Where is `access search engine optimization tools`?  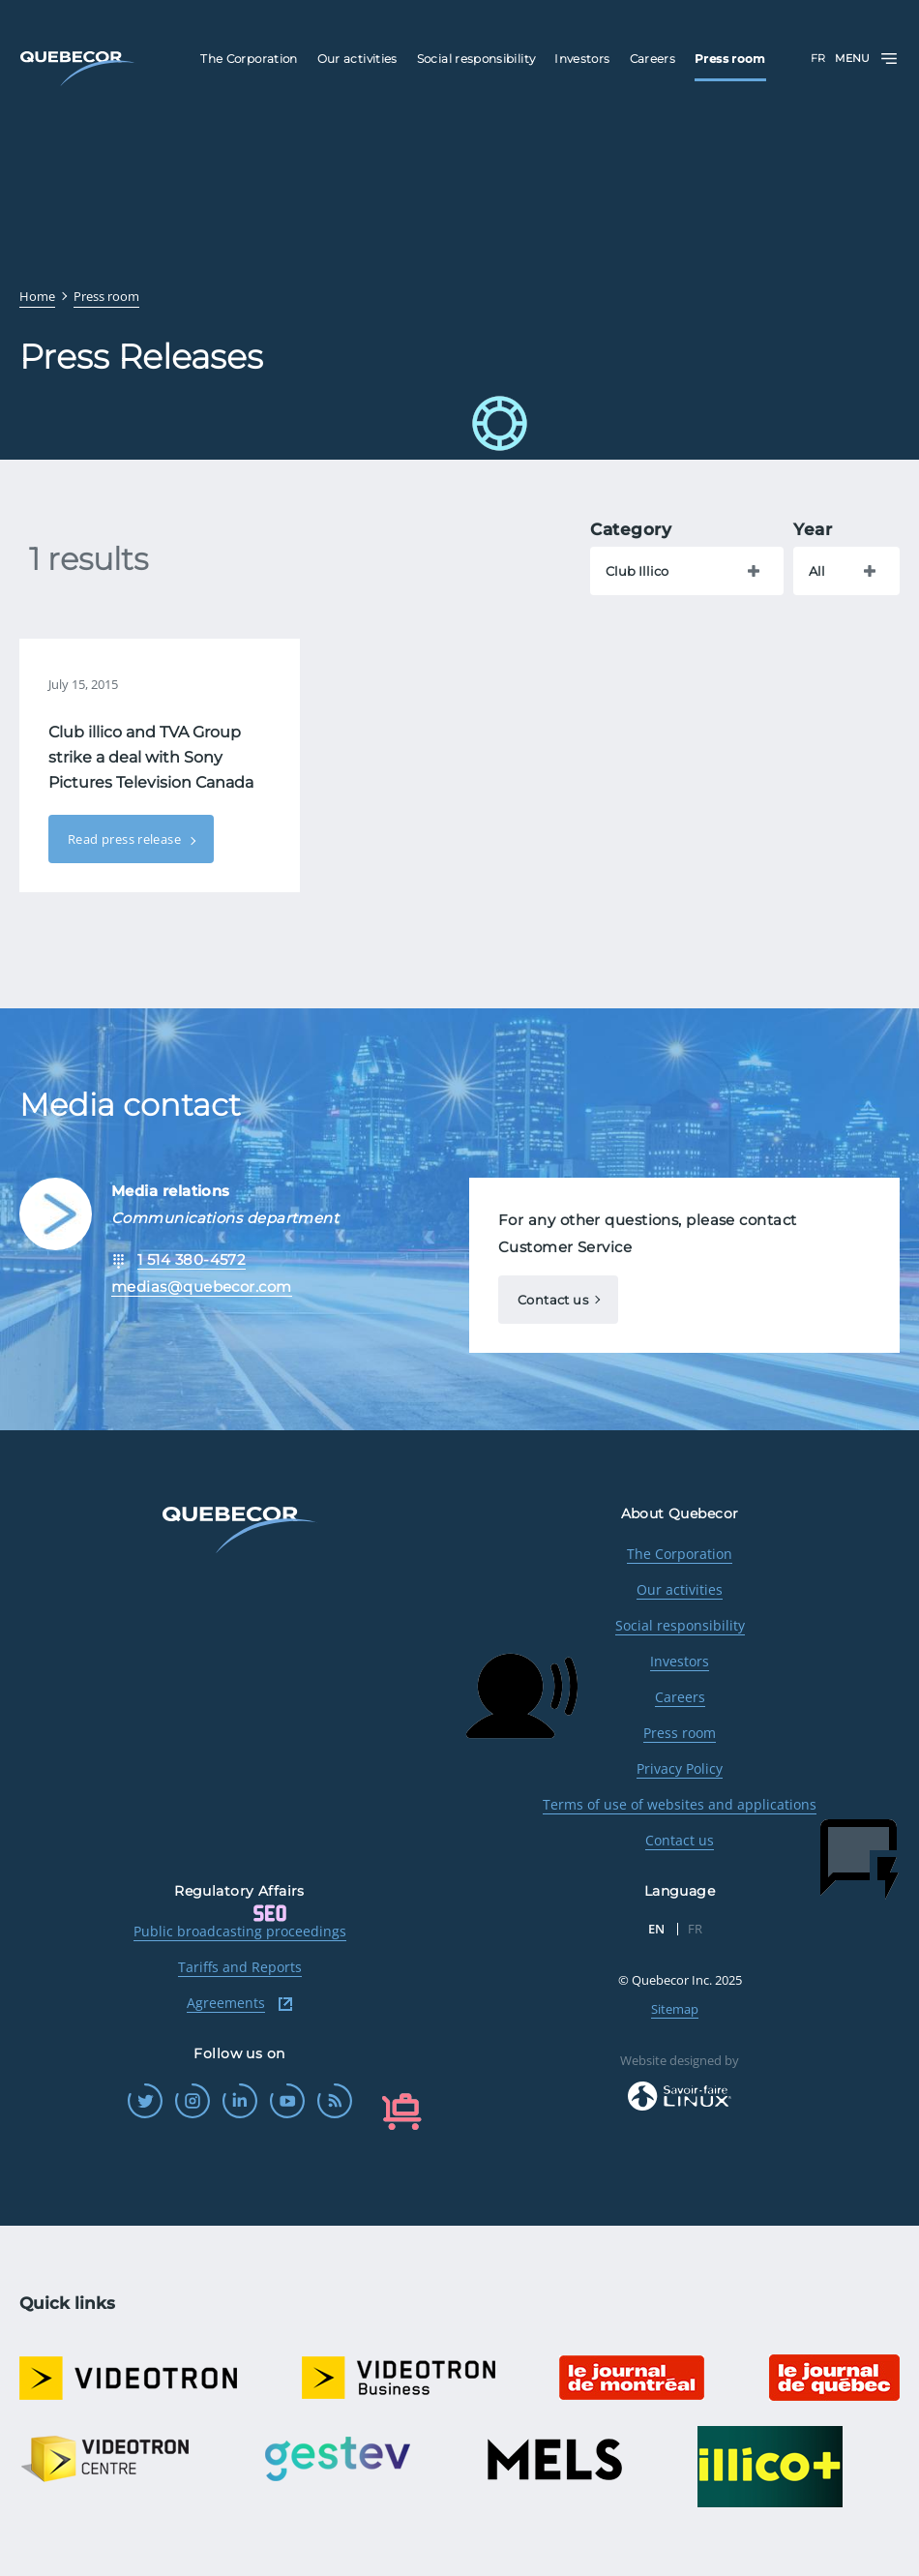 access search engine optimization tools is located at coordinates (270, 1913).